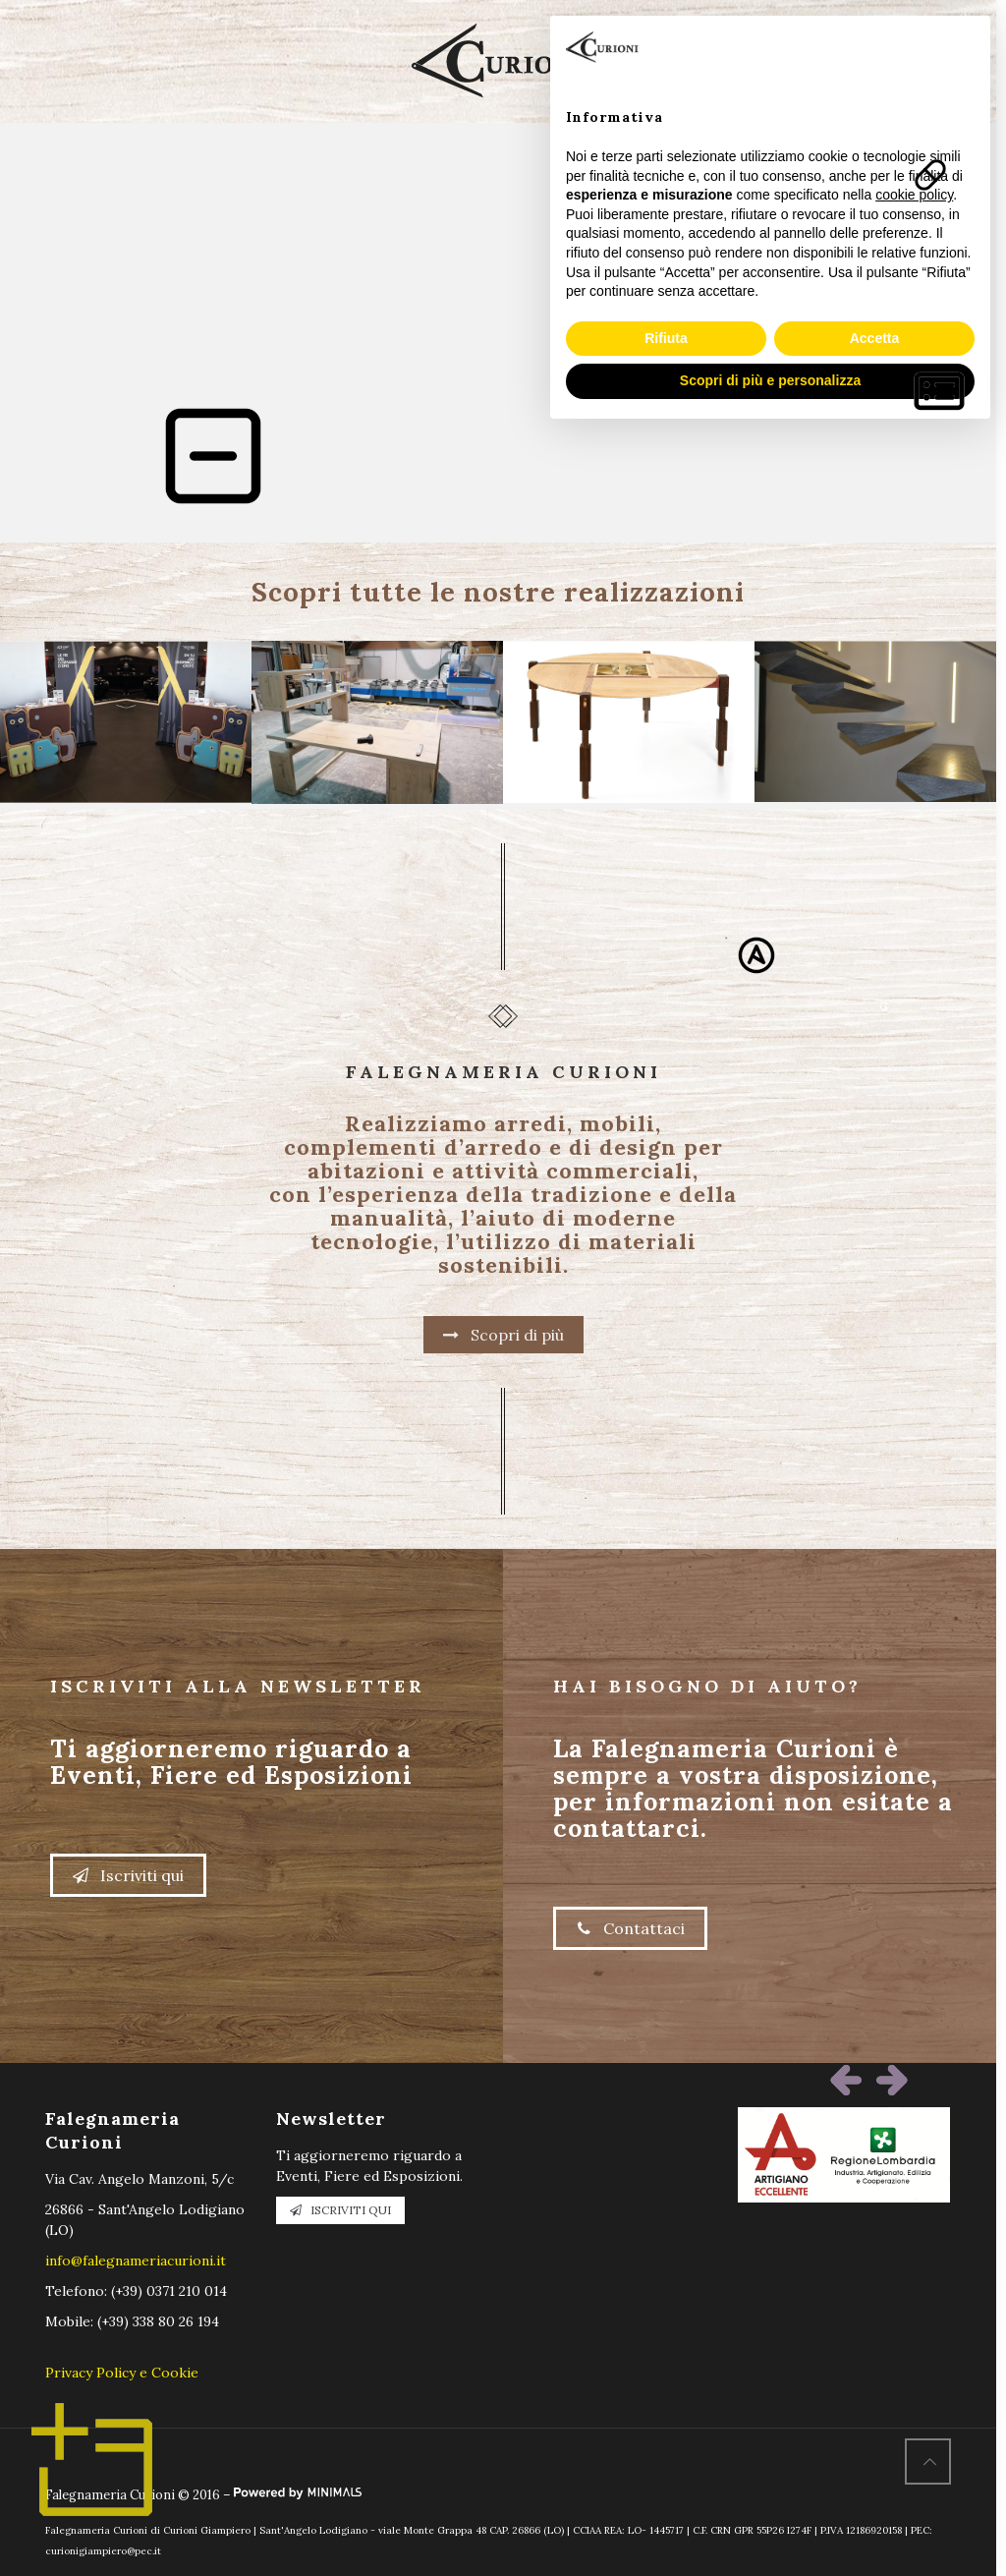 This screenshot has height=2576, width=1006. Describe the element at coordinates (939, 391) in the screenshot. I see `view list details or summary` at that location.